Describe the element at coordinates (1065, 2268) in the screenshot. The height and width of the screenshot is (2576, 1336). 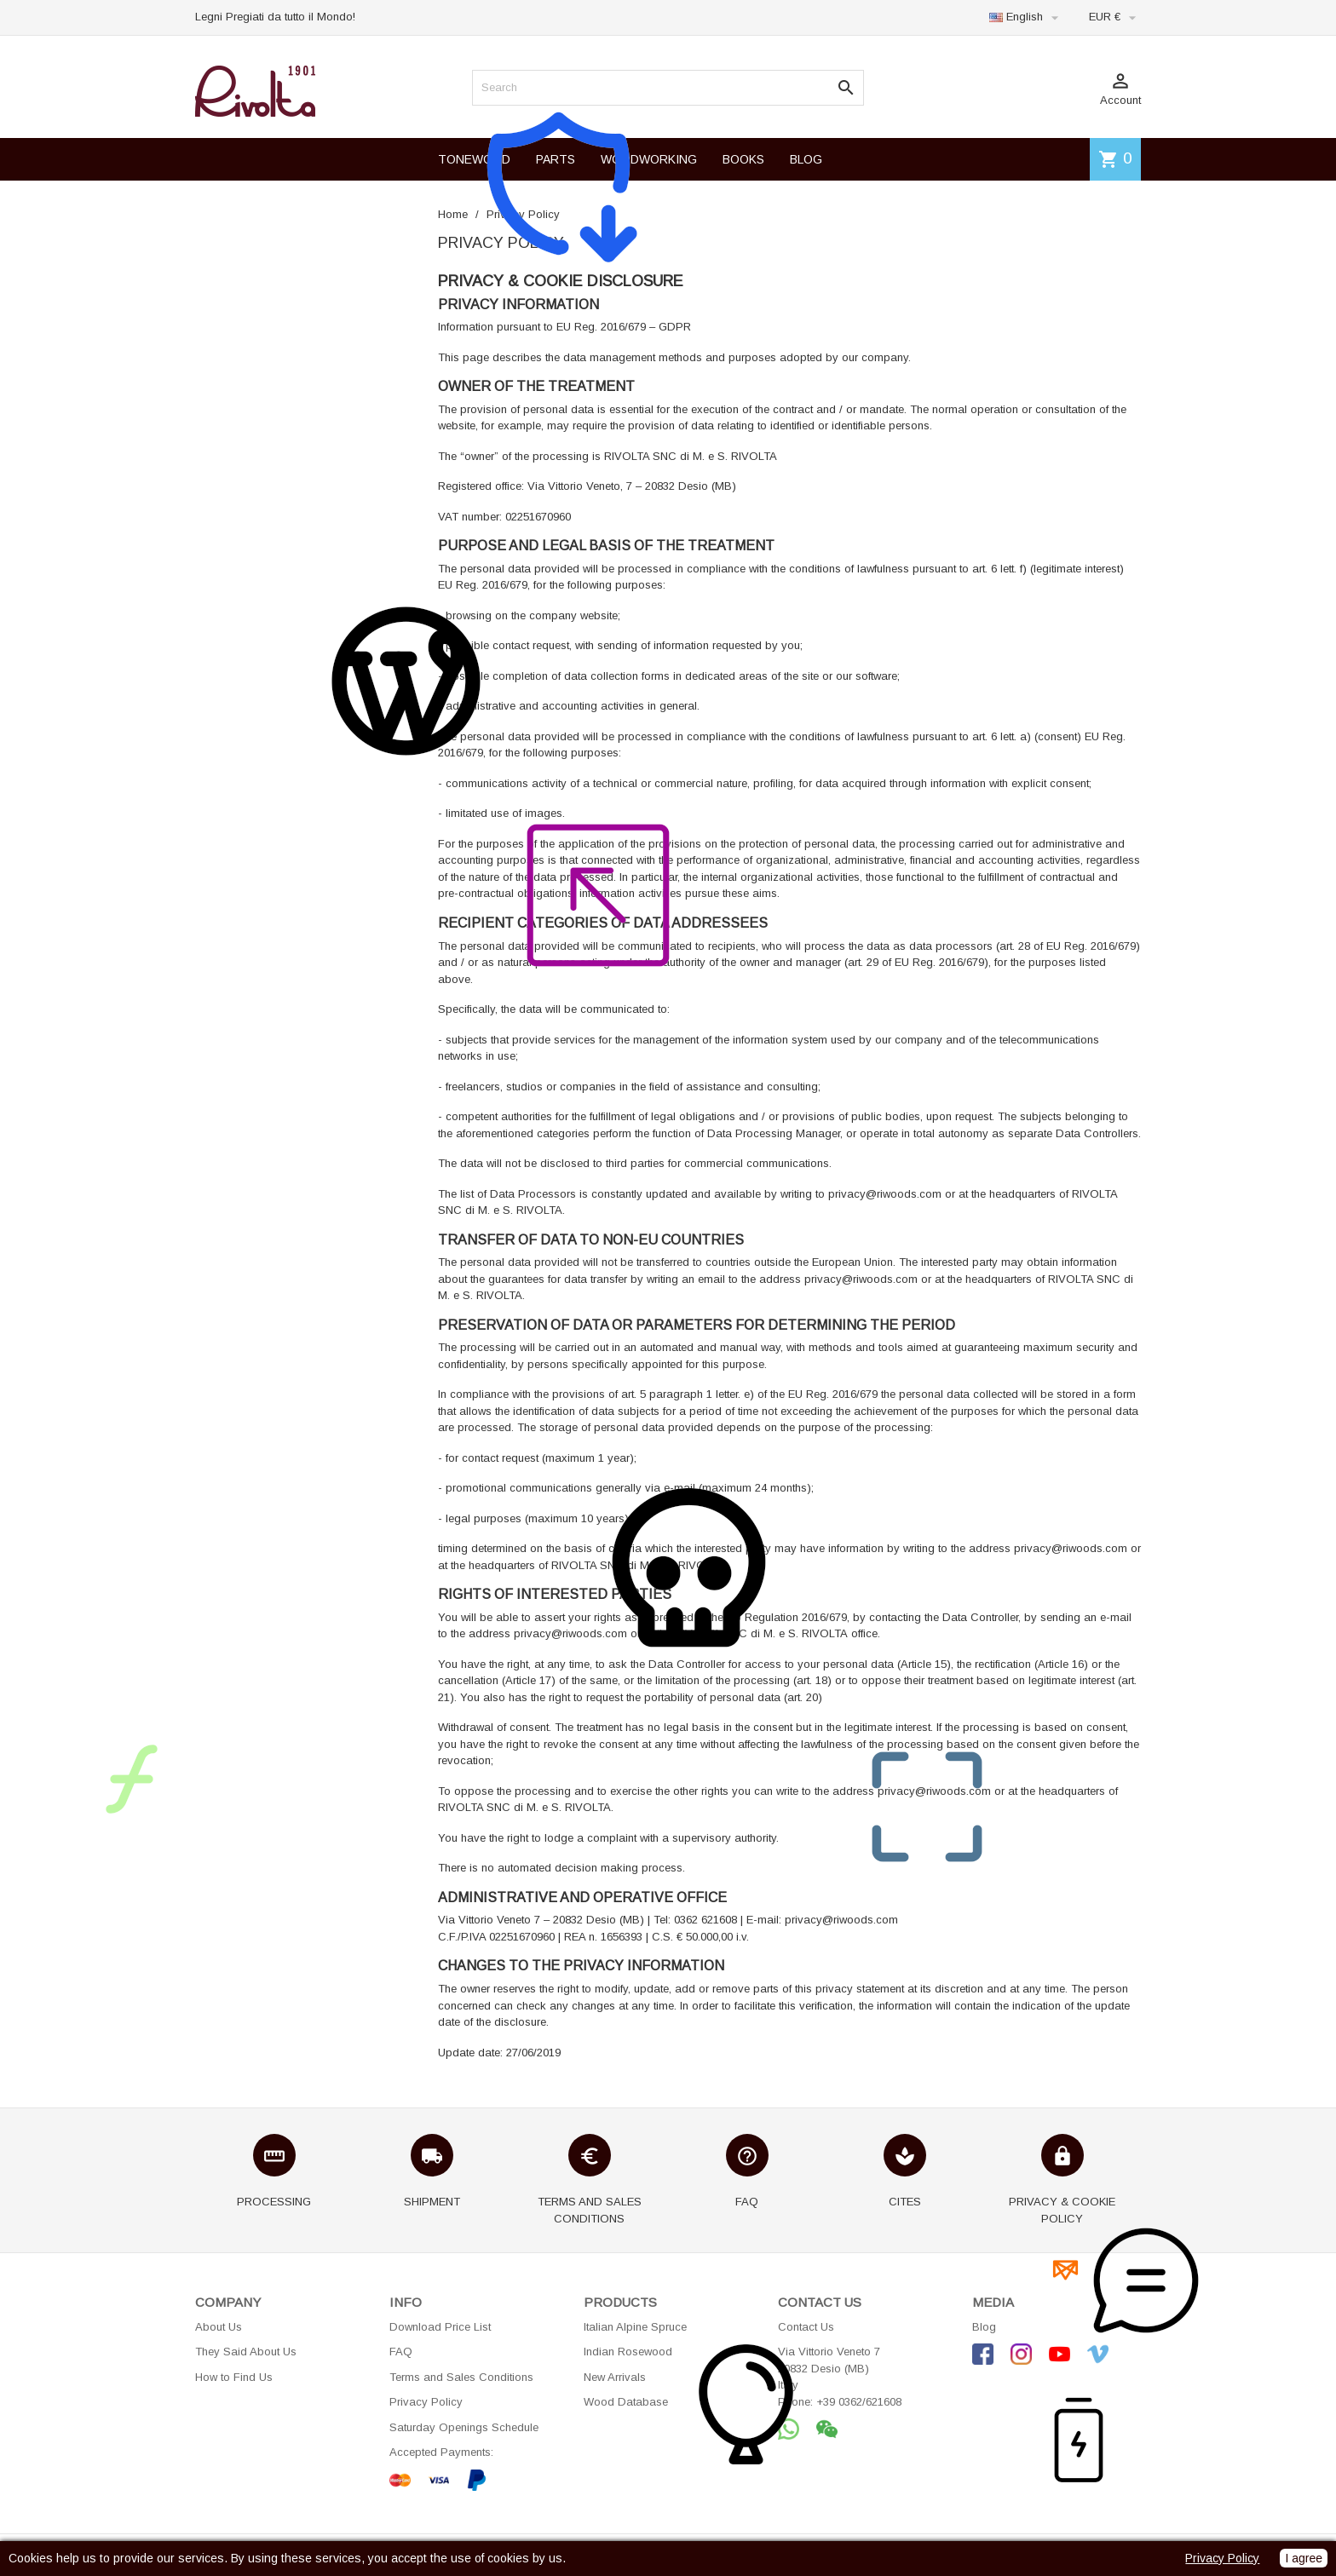
I see `access DC/OS dashboard or services` at that location.